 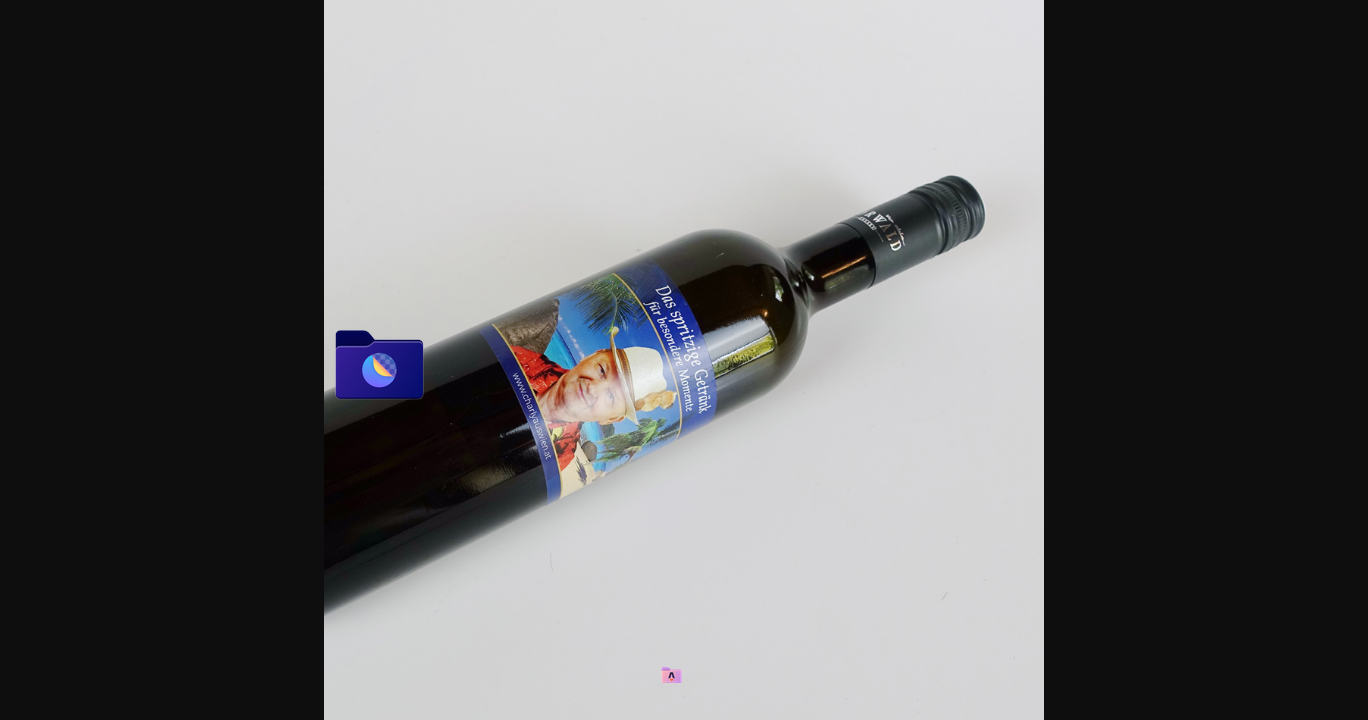 I want to click on open wondershare pixcut project folder, so click(x=379, y=367).